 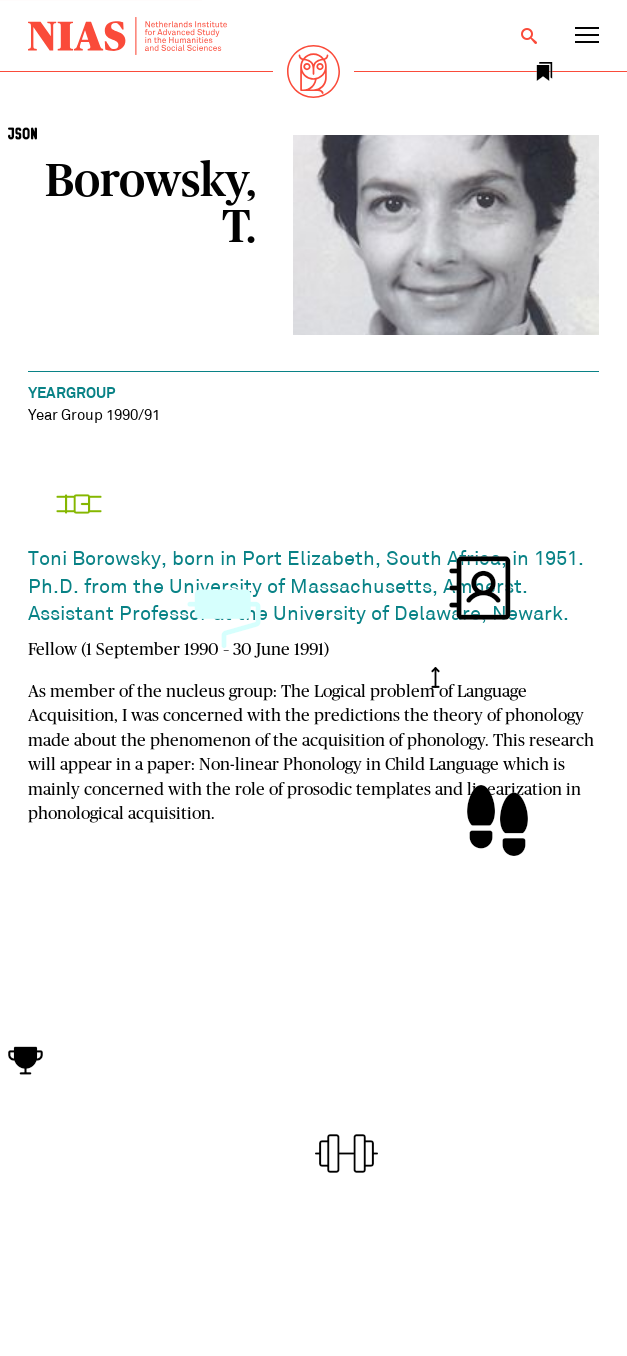 What do you see at coordinates (25, 1059) in the screenshot?
I see `view achievements or awards` at bounding box center [25, 1059].